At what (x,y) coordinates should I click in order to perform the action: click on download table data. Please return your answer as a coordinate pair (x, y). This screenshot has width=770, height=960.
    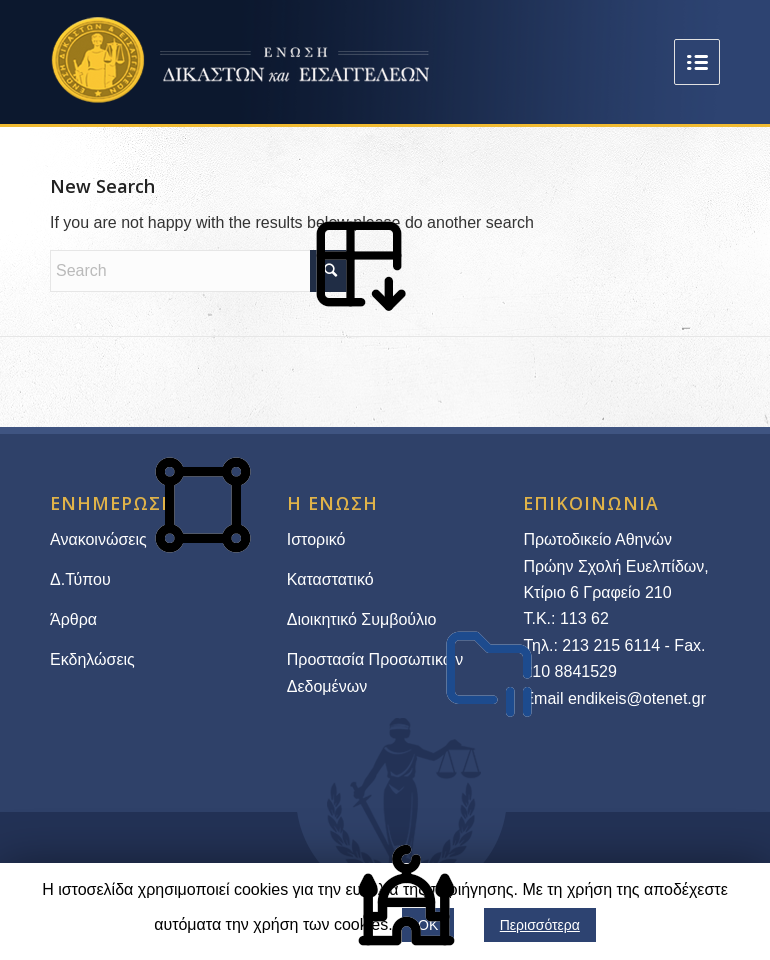
    Looking at the image, I should click on (359, 264).